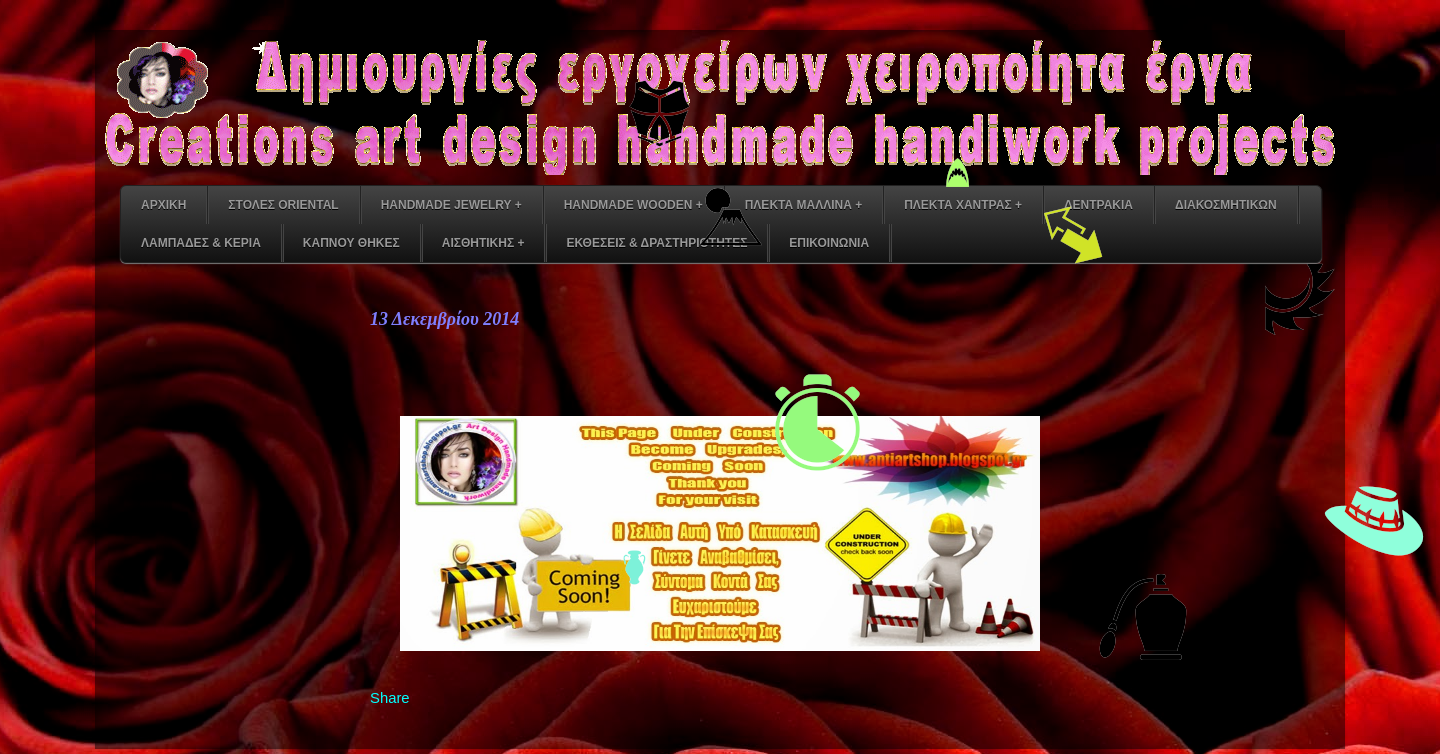 The image size is (1440, 754). What do you see at coordinates (659, 113) in the screenshot?
I see `equip chest armor to your character` at bounding box center [659, 113].